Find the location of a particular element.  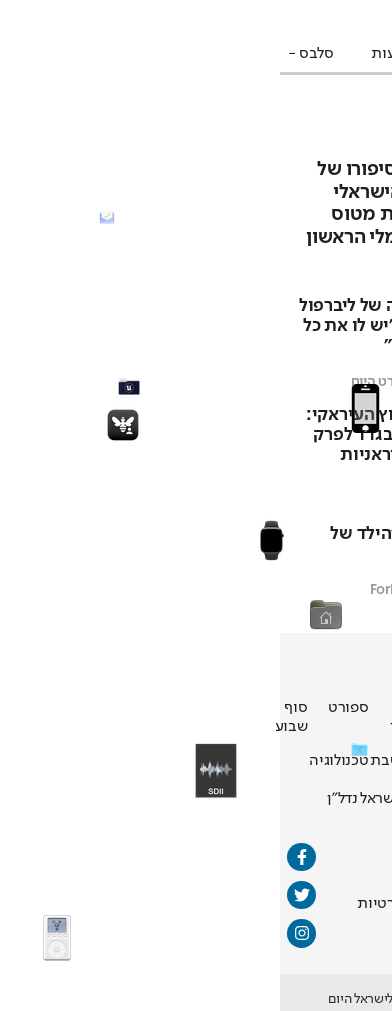

access macos system folder is located at coordinates (359, 749).